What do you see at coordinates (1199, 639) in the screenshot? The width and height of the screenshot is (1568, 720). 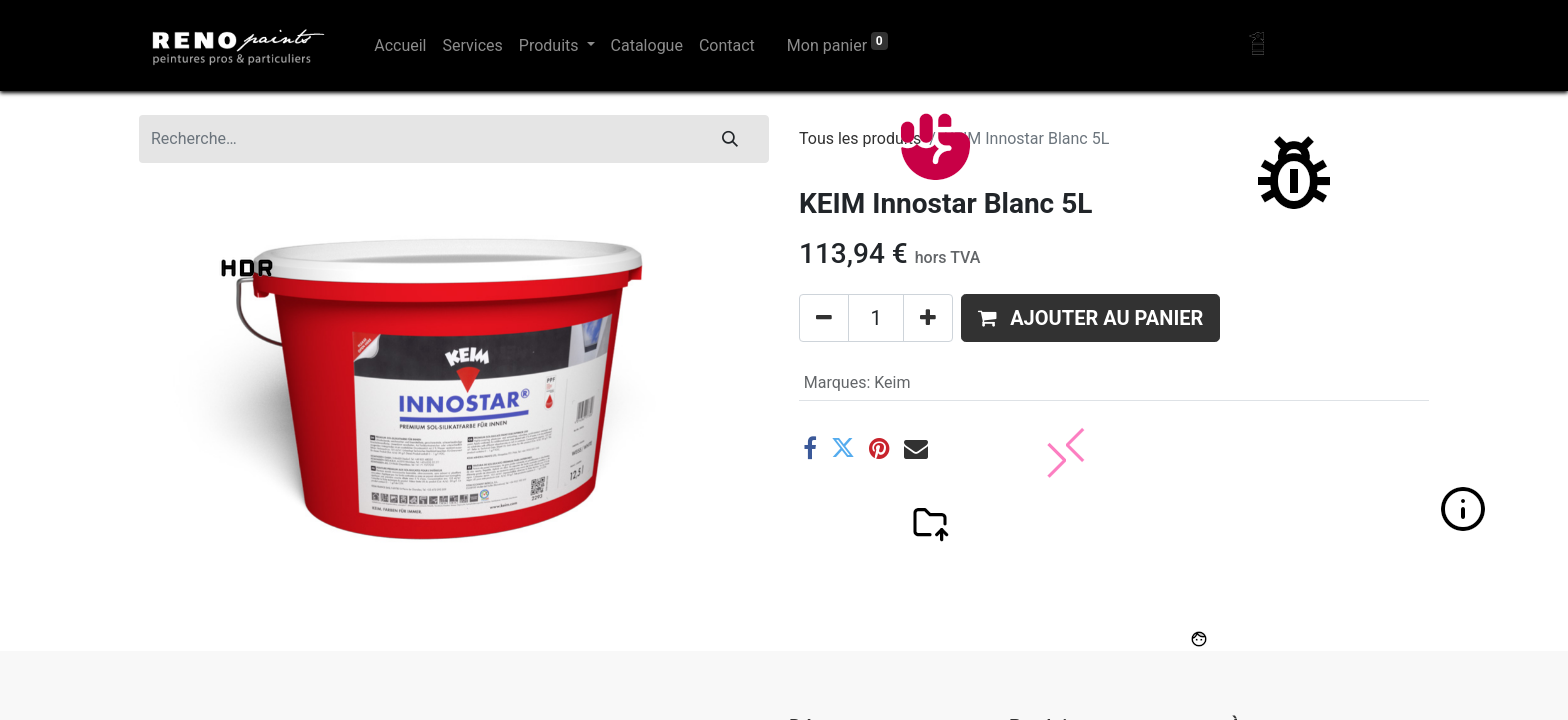 I see `access your profile or account` at bounding box center [1199, 639].